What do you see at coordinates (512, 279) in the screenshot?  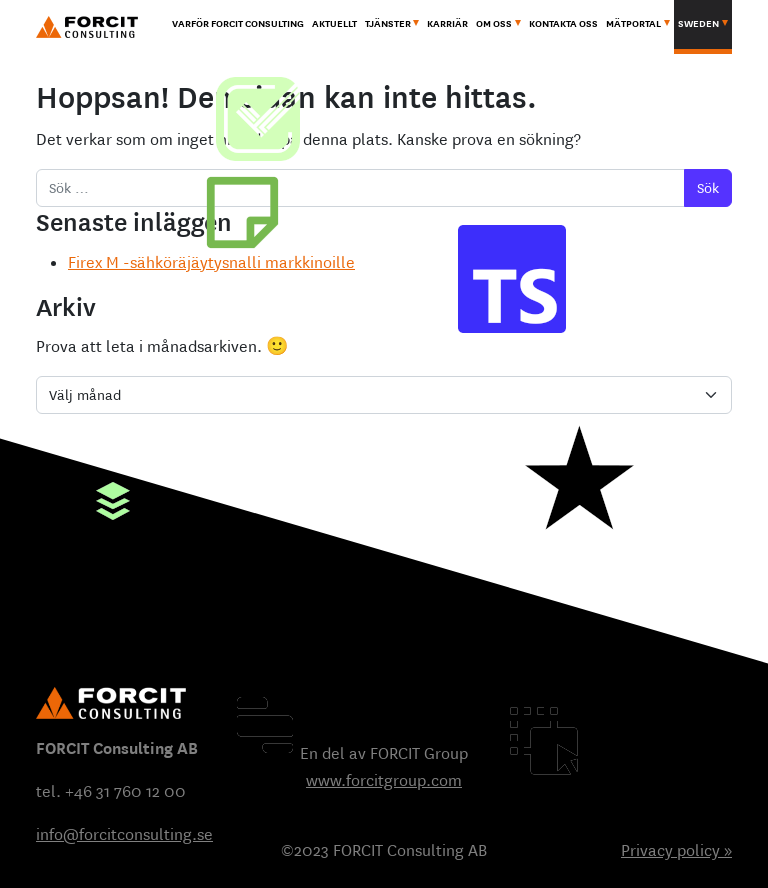 I see `typescript programming language logo` at bounding box center [512, 279].